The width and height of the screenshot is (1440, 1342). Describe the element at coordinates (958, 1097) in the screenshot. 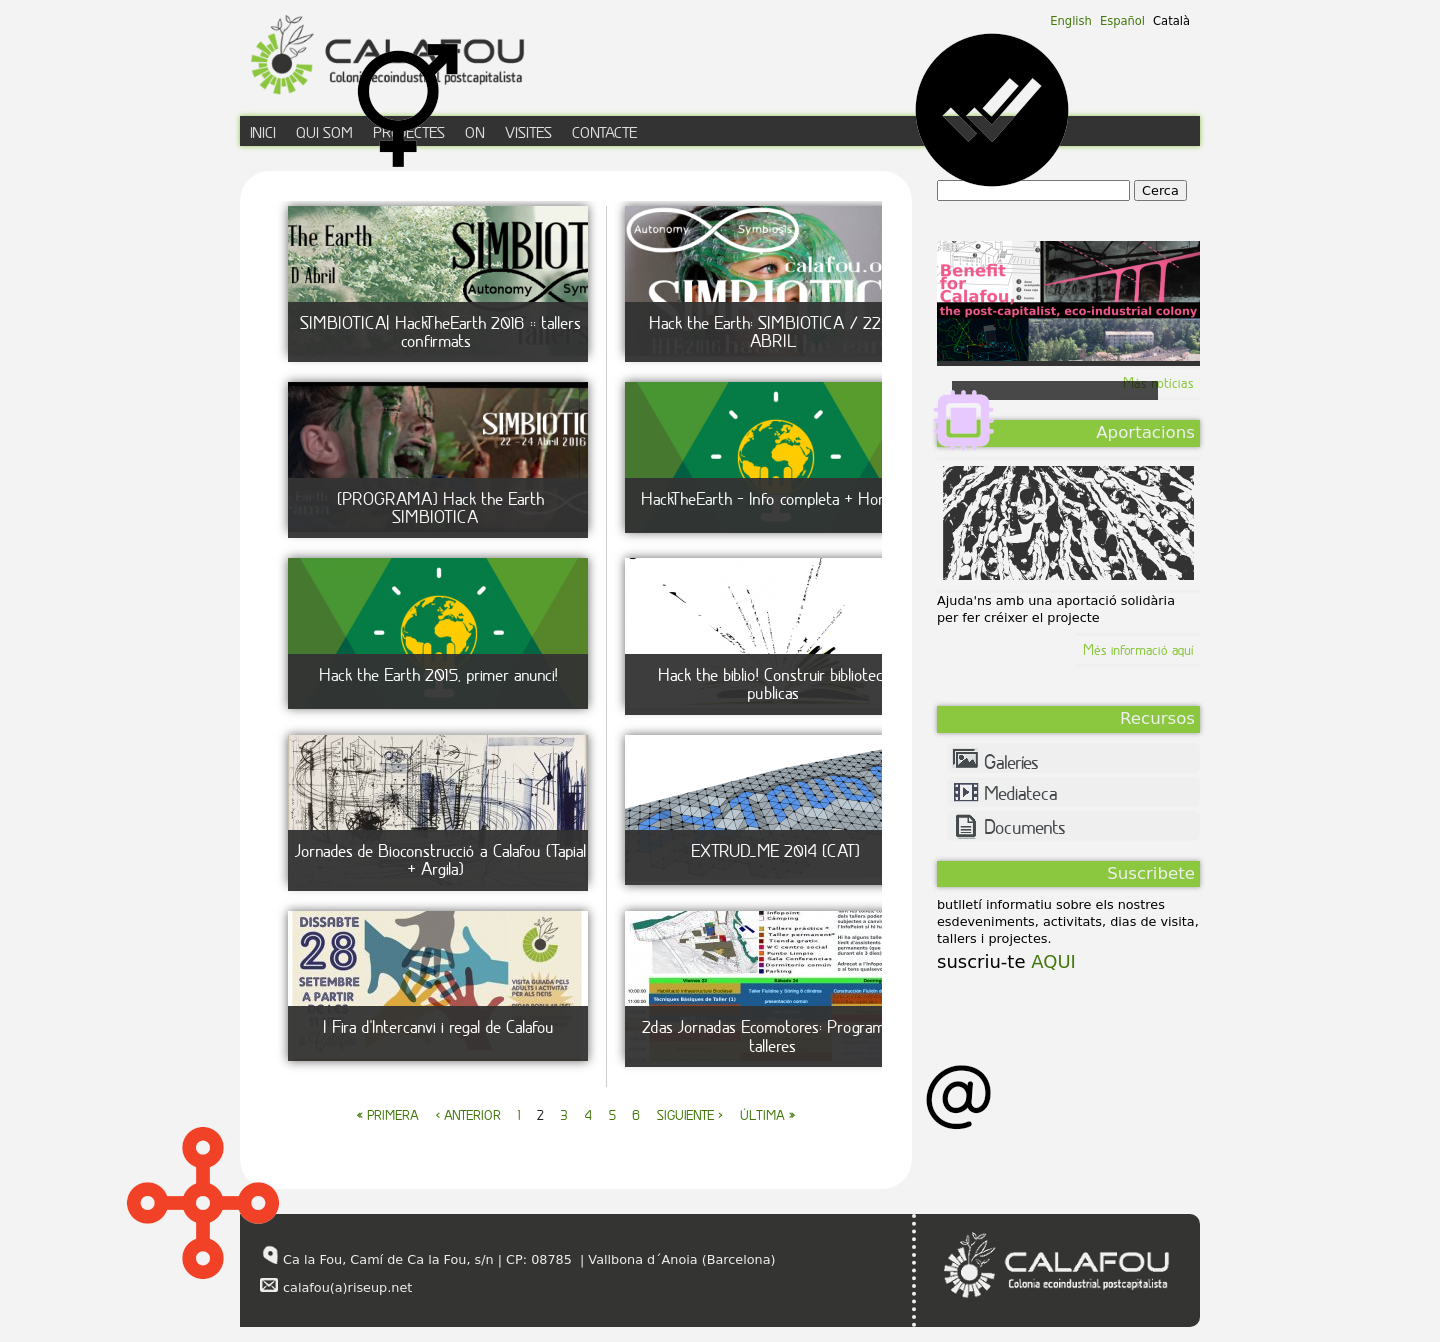

I see `mention a user in a post or comment` at that location.